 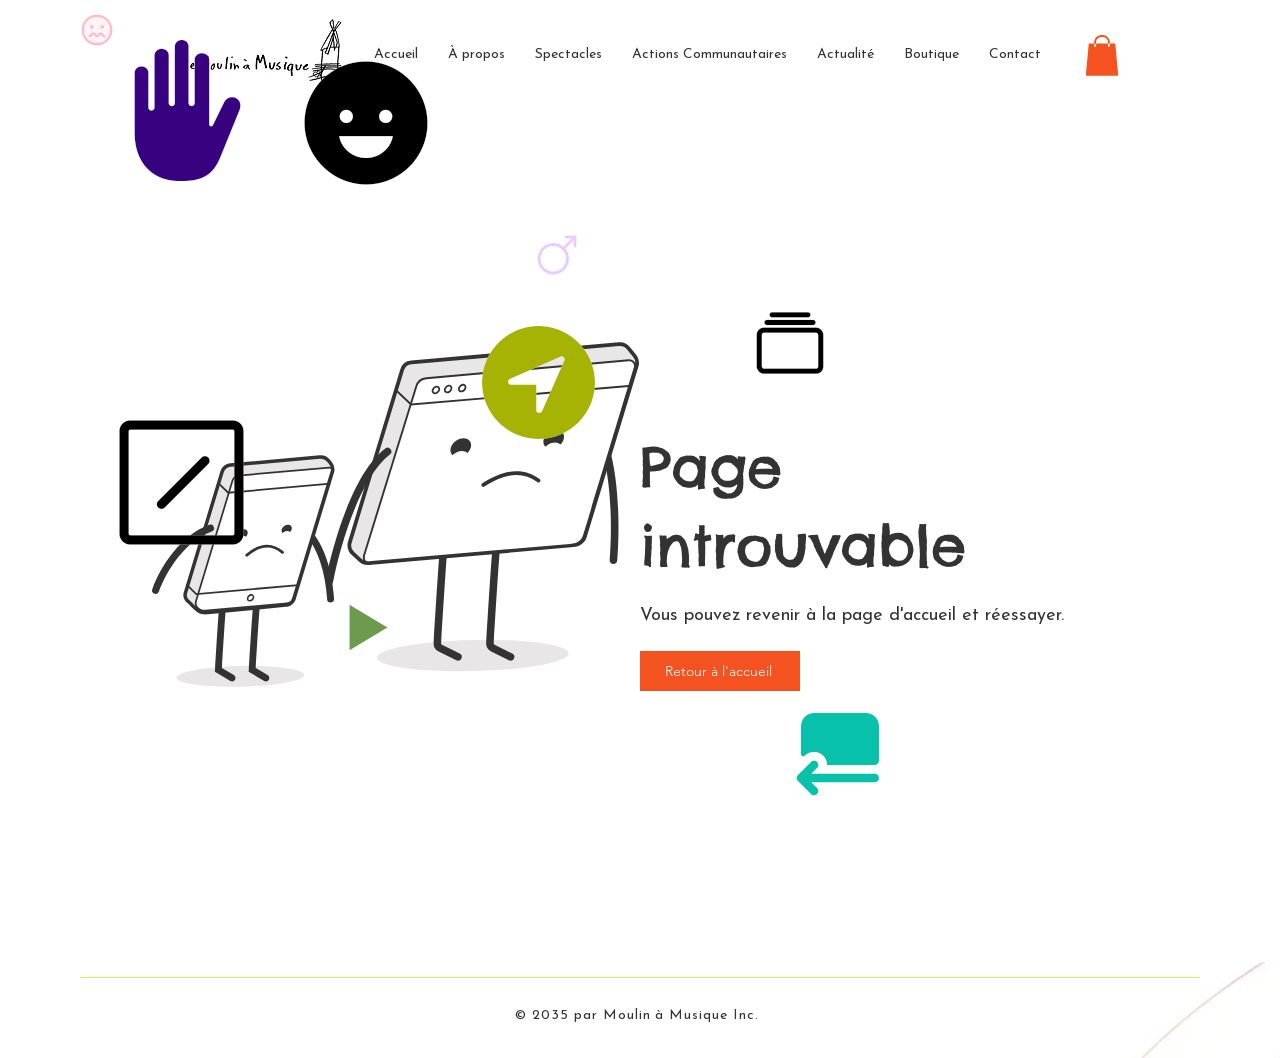 I want to click on auto-fit content to the left edge, so click(x=840, y=752).